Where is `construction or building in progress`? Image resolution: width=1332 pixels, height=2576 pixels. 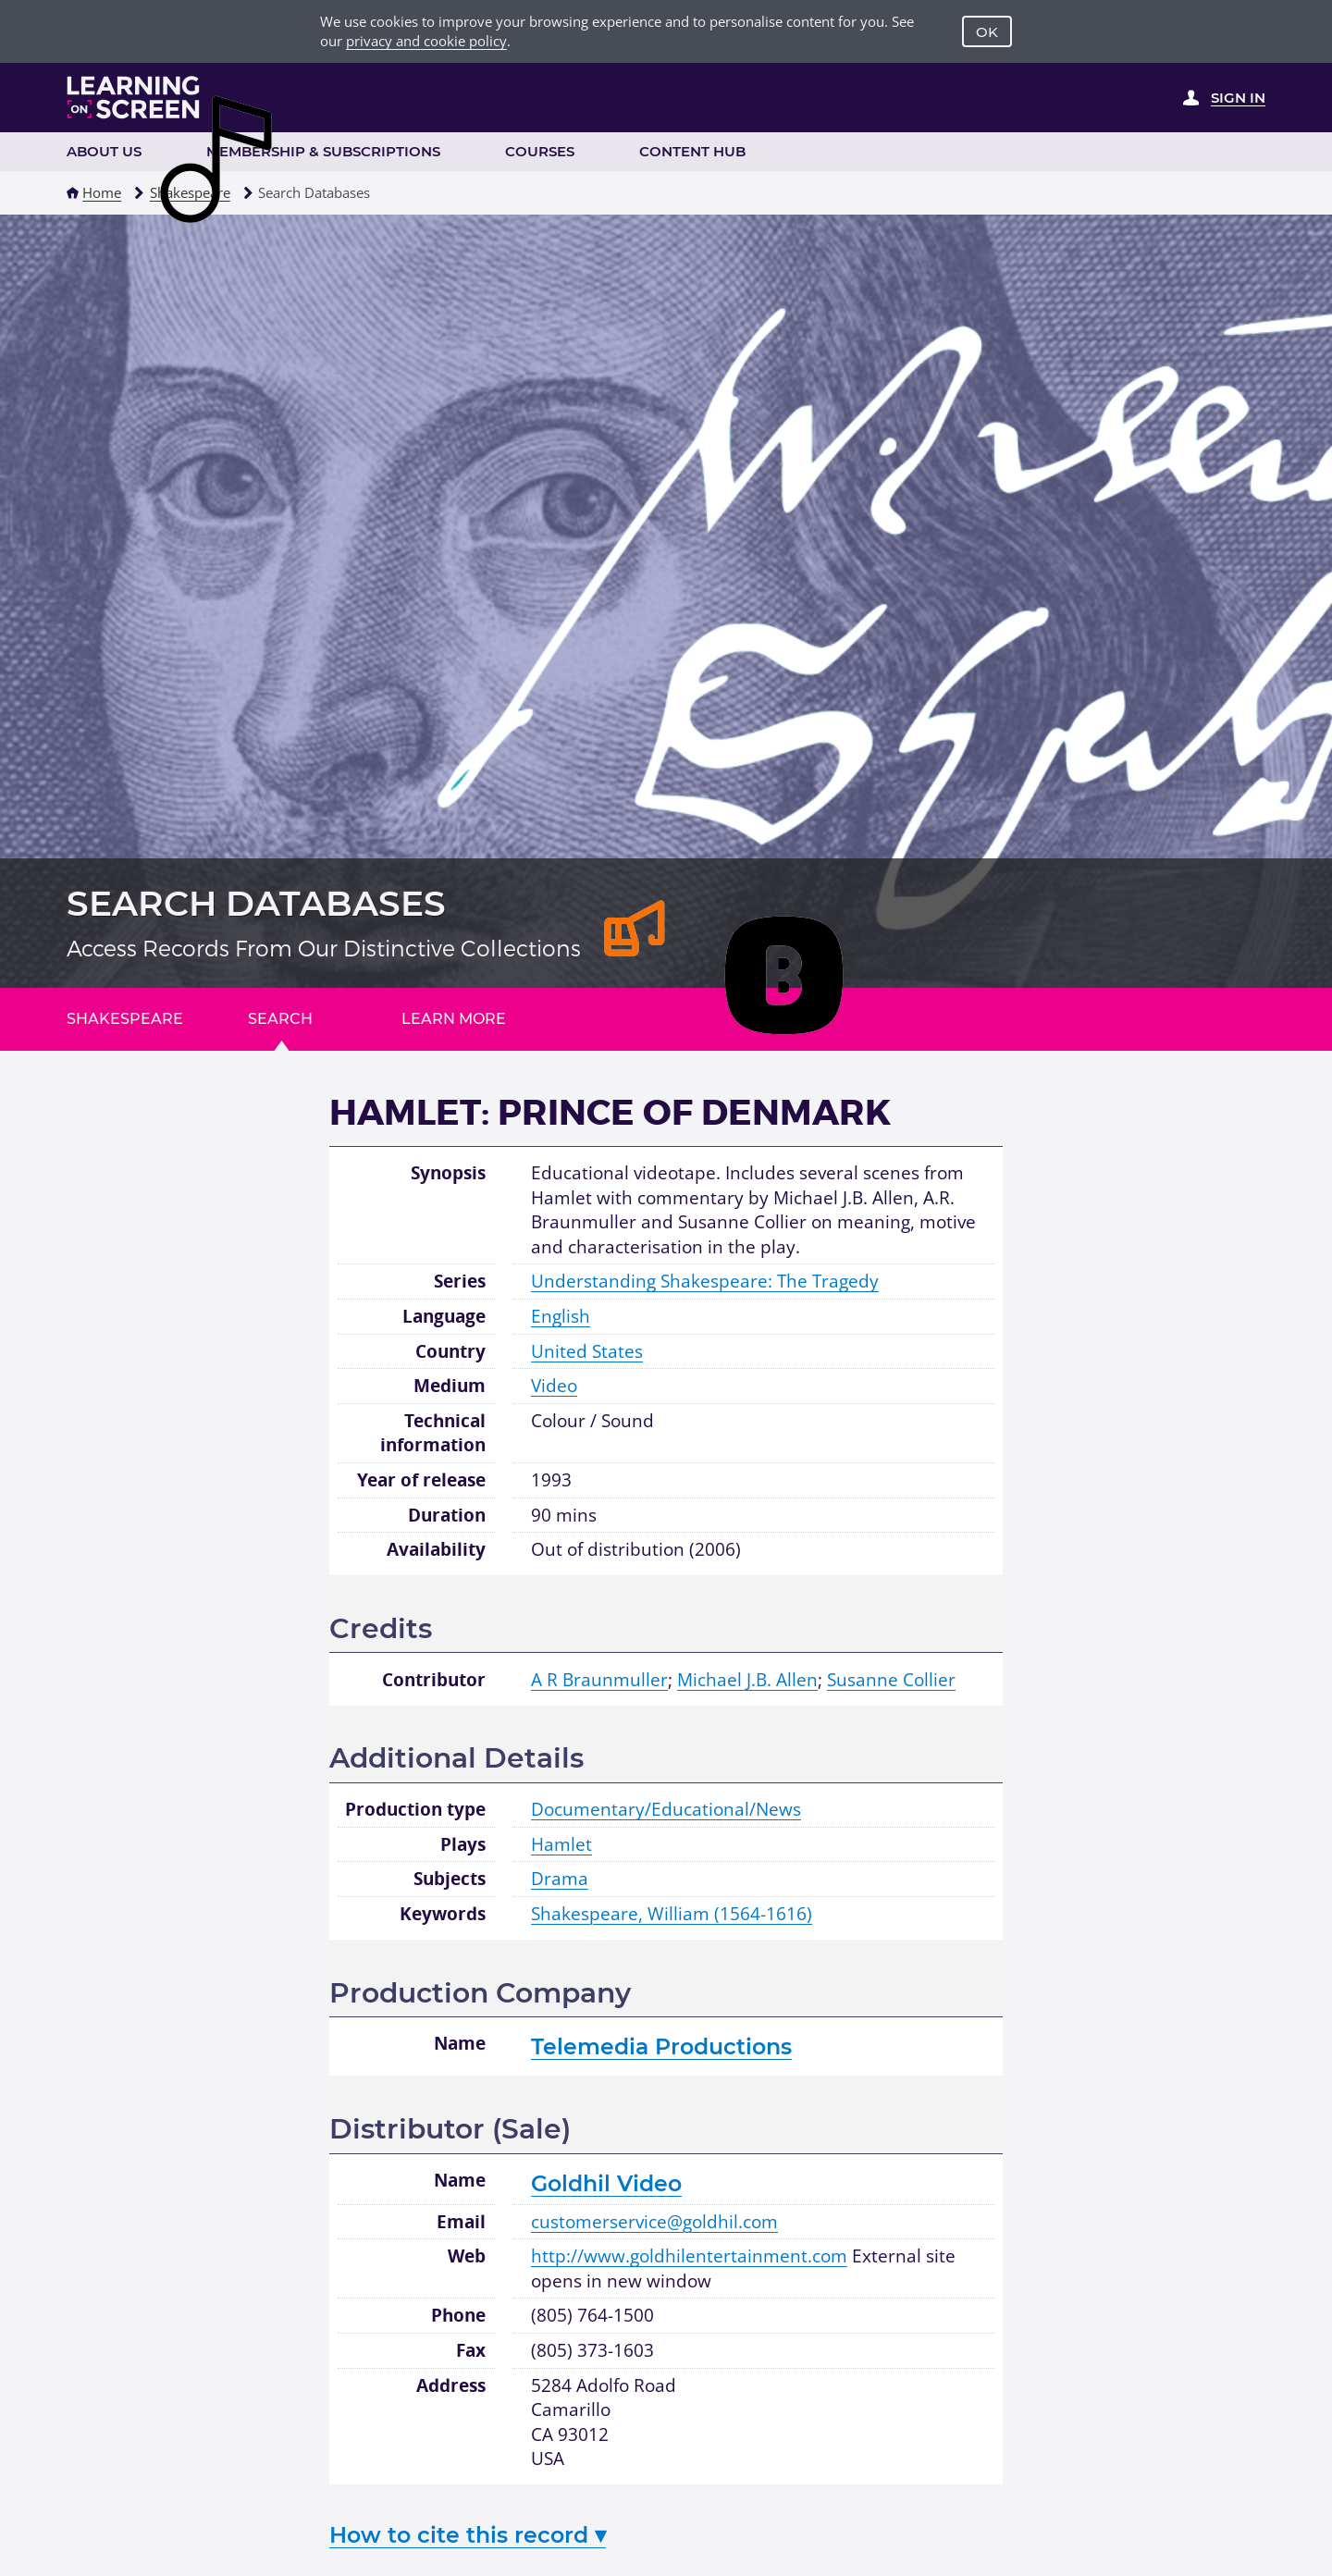 construction or building in progress is located at coordinates (635, 931).